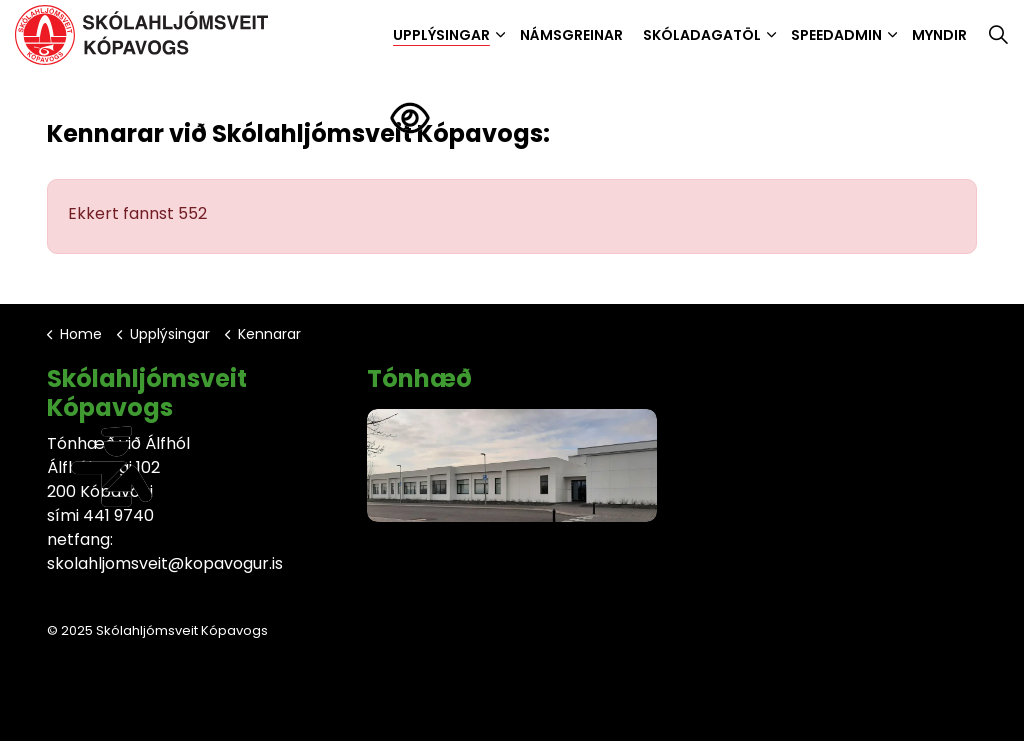 This screenshot has height=741, width=1024. Describe the element at coordinates (111, 466) in the screenshot. I see `military or security personnel directing traffic` at that location.